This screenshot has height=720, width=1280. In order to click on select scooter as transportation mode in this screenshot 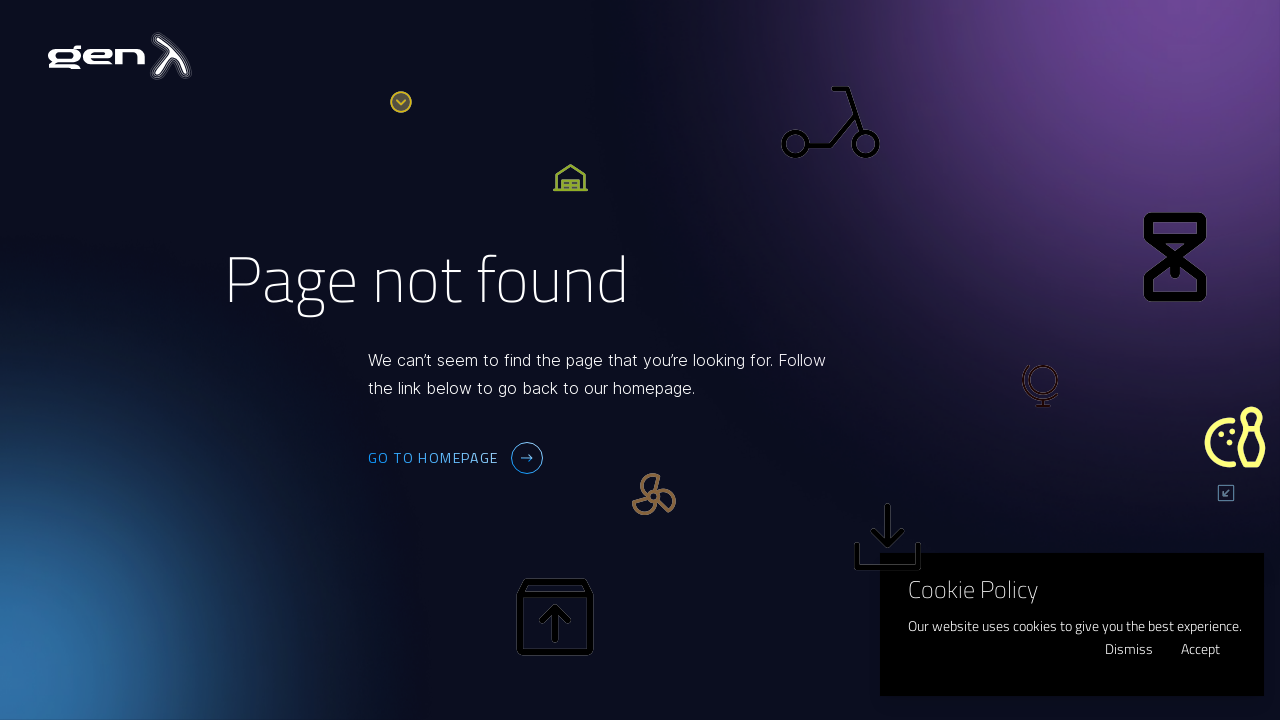, I will do `click(830, 125)`.